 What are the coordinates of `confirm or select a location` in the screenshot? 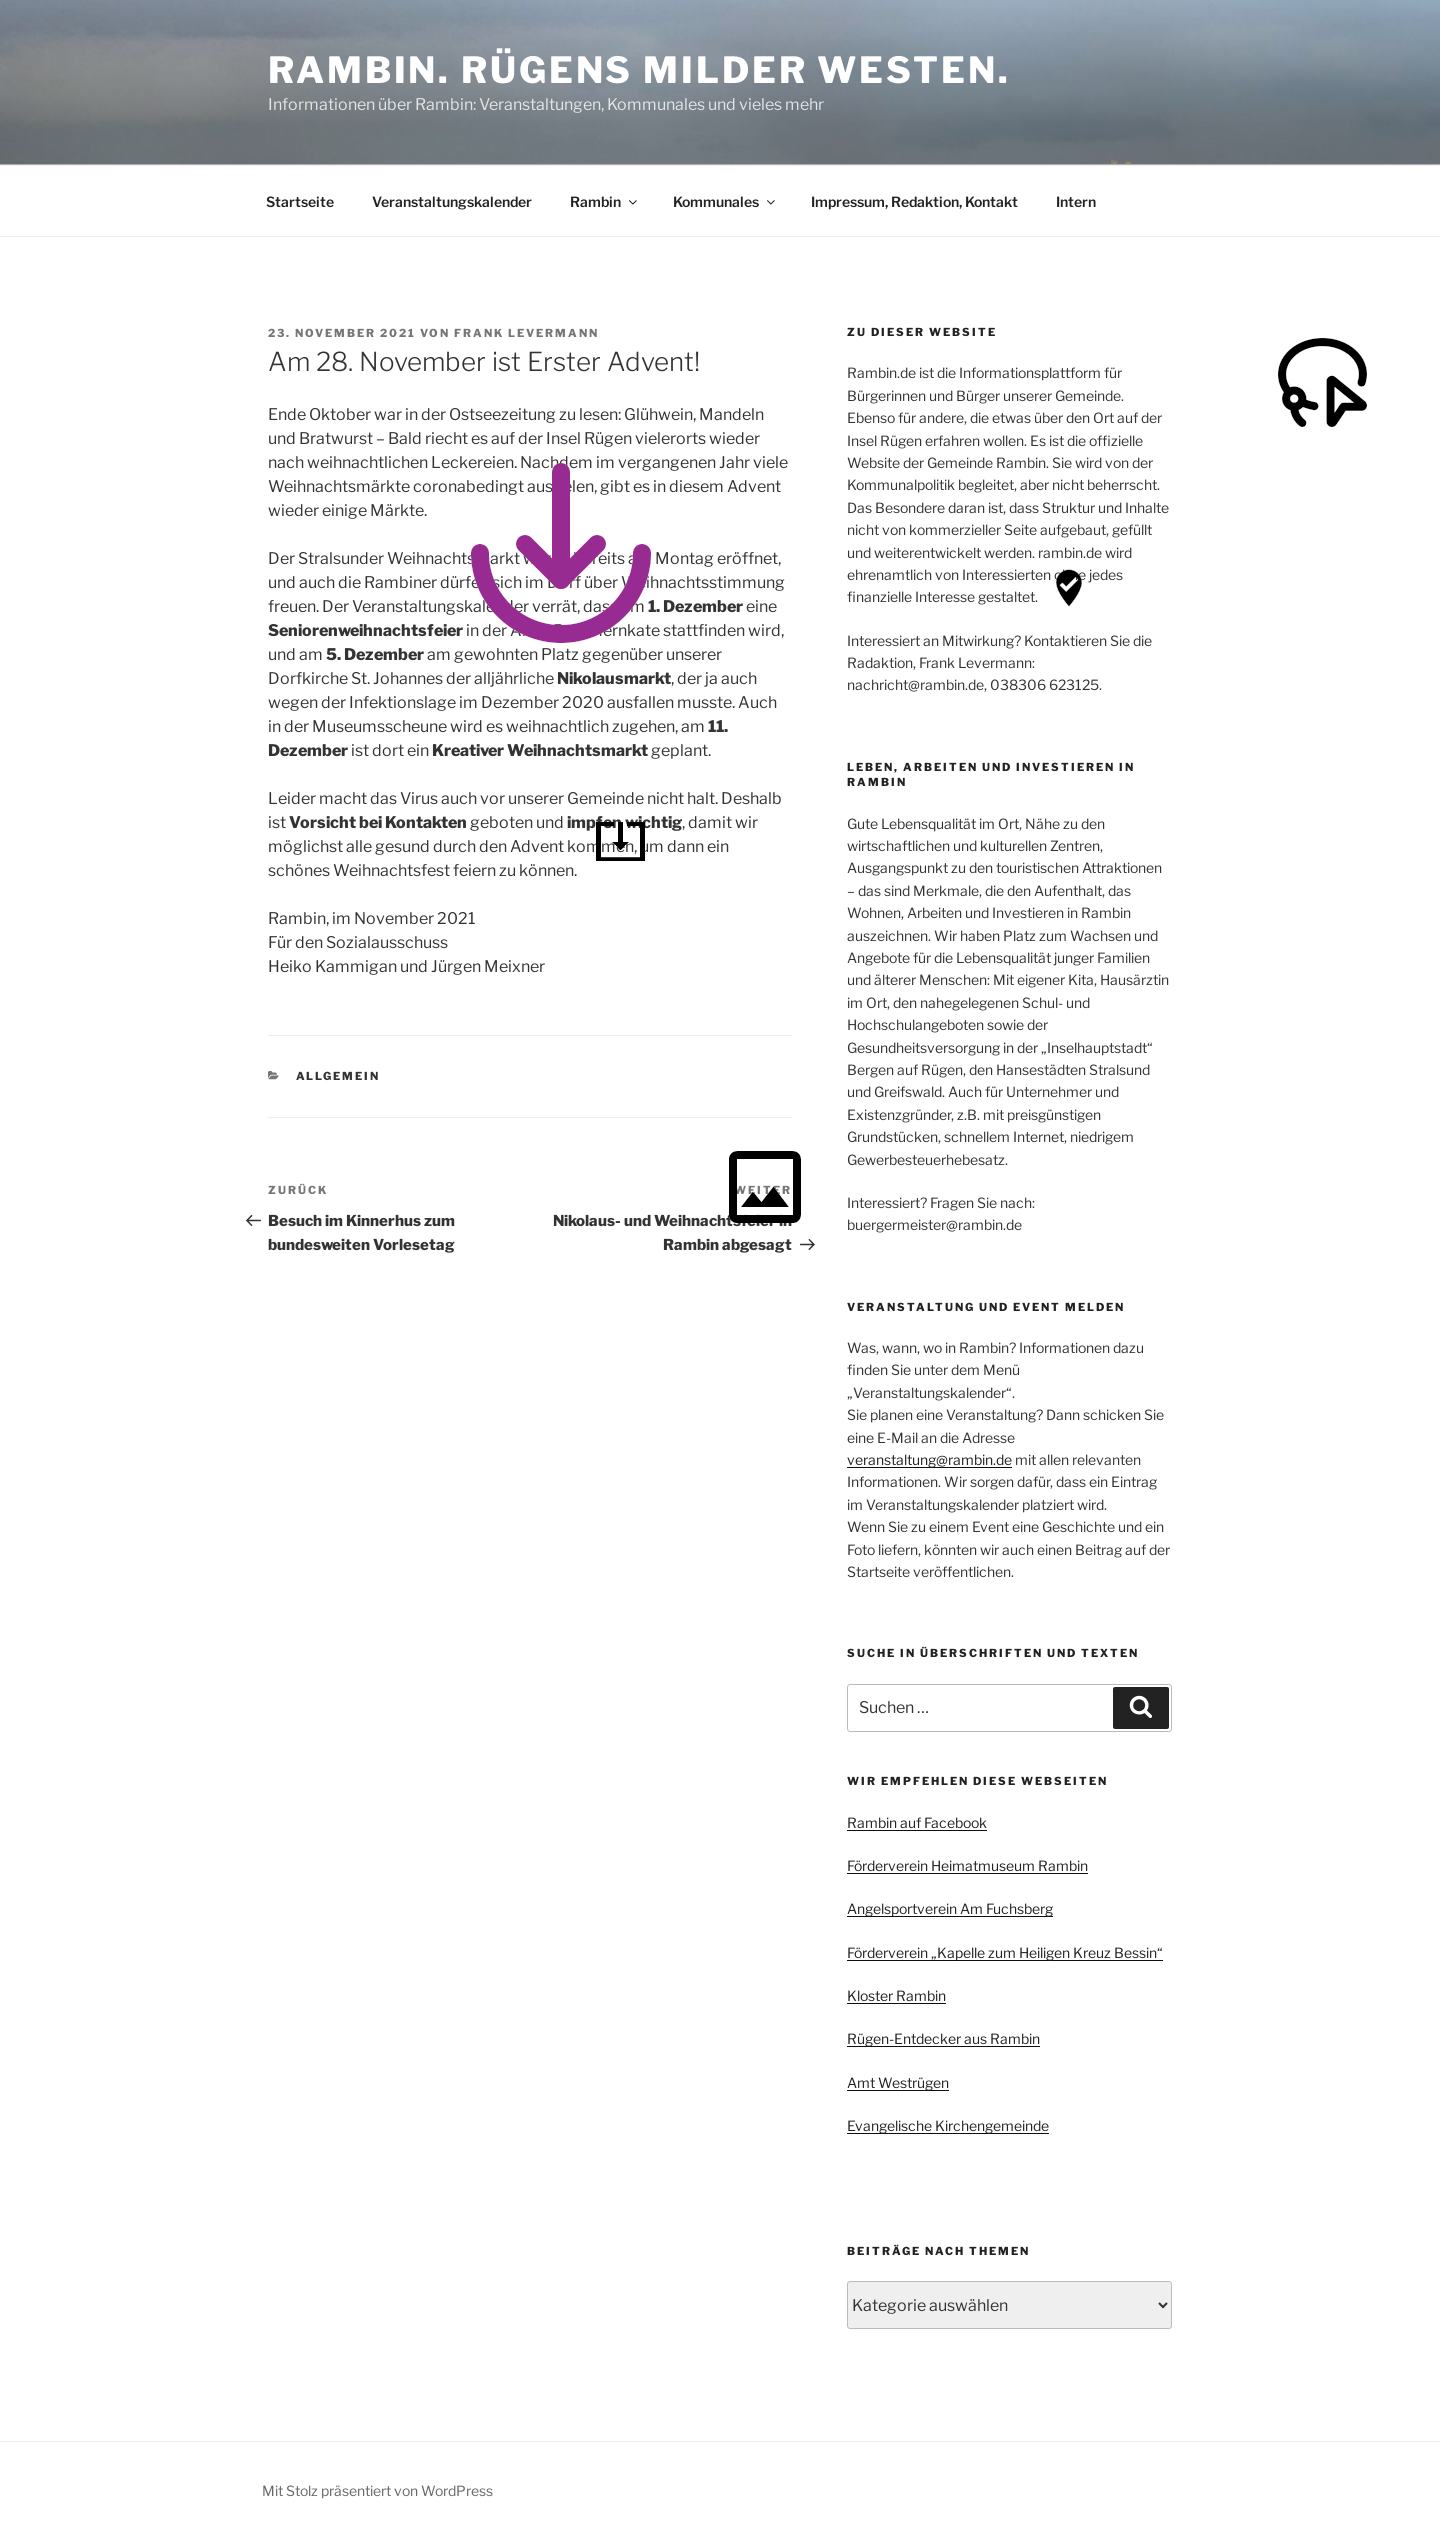 It's located at (1069, 588).